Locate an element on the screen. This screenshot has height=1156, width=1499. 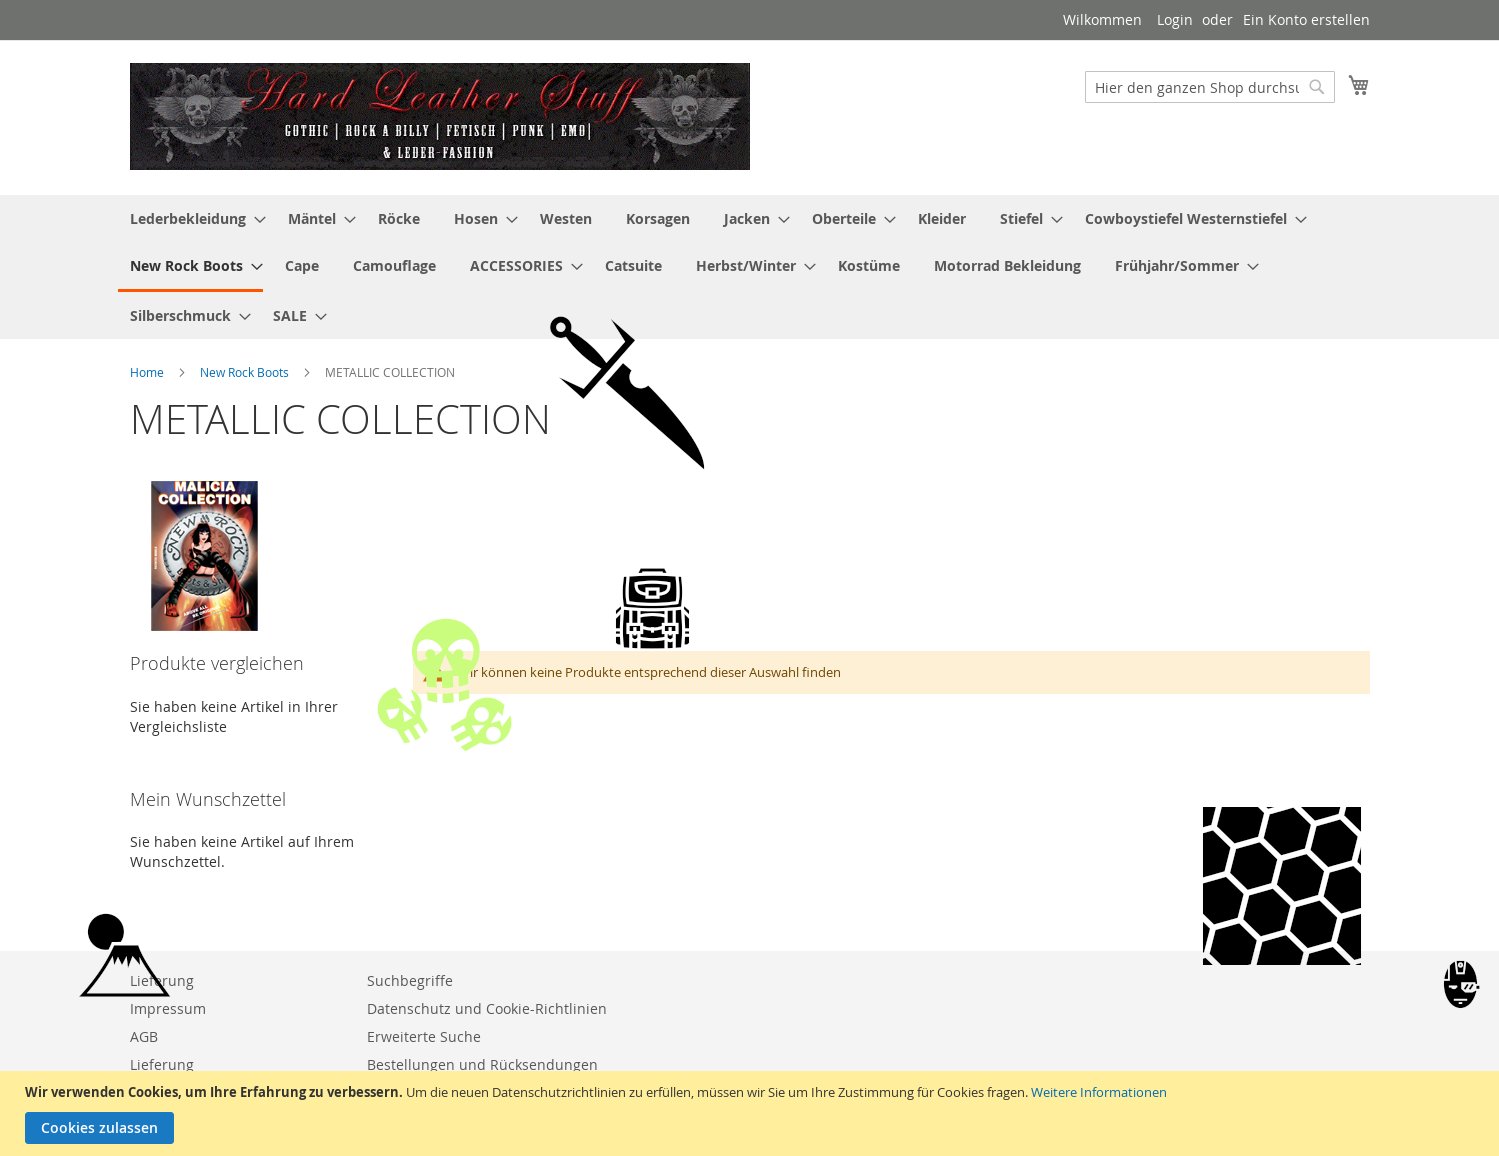
represents Japan or Japanese-related content is located at coordinates (125, 953).